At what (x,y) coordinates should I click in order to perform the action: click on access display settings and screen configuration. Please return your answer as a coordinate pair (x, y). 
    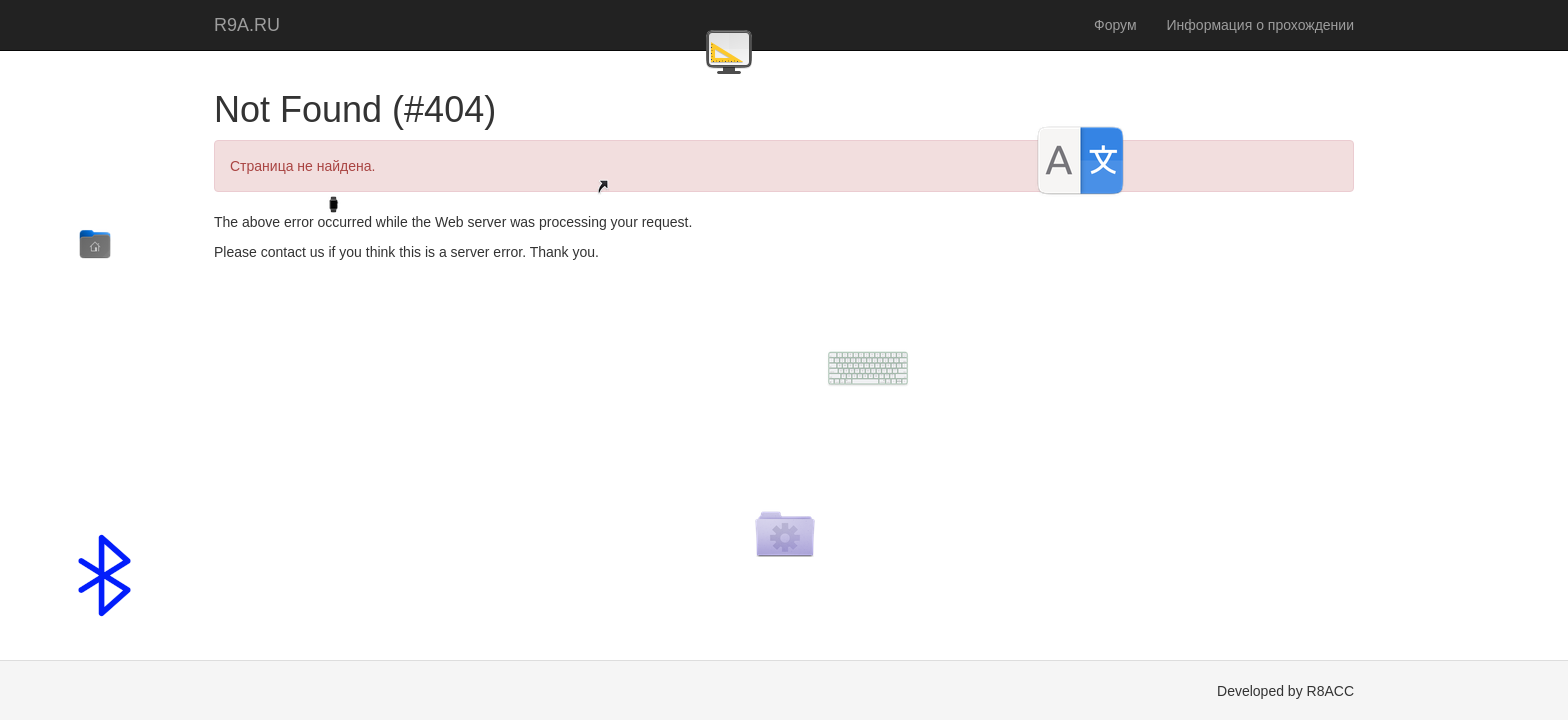
    Looking at the image, I should click on (729, 52).